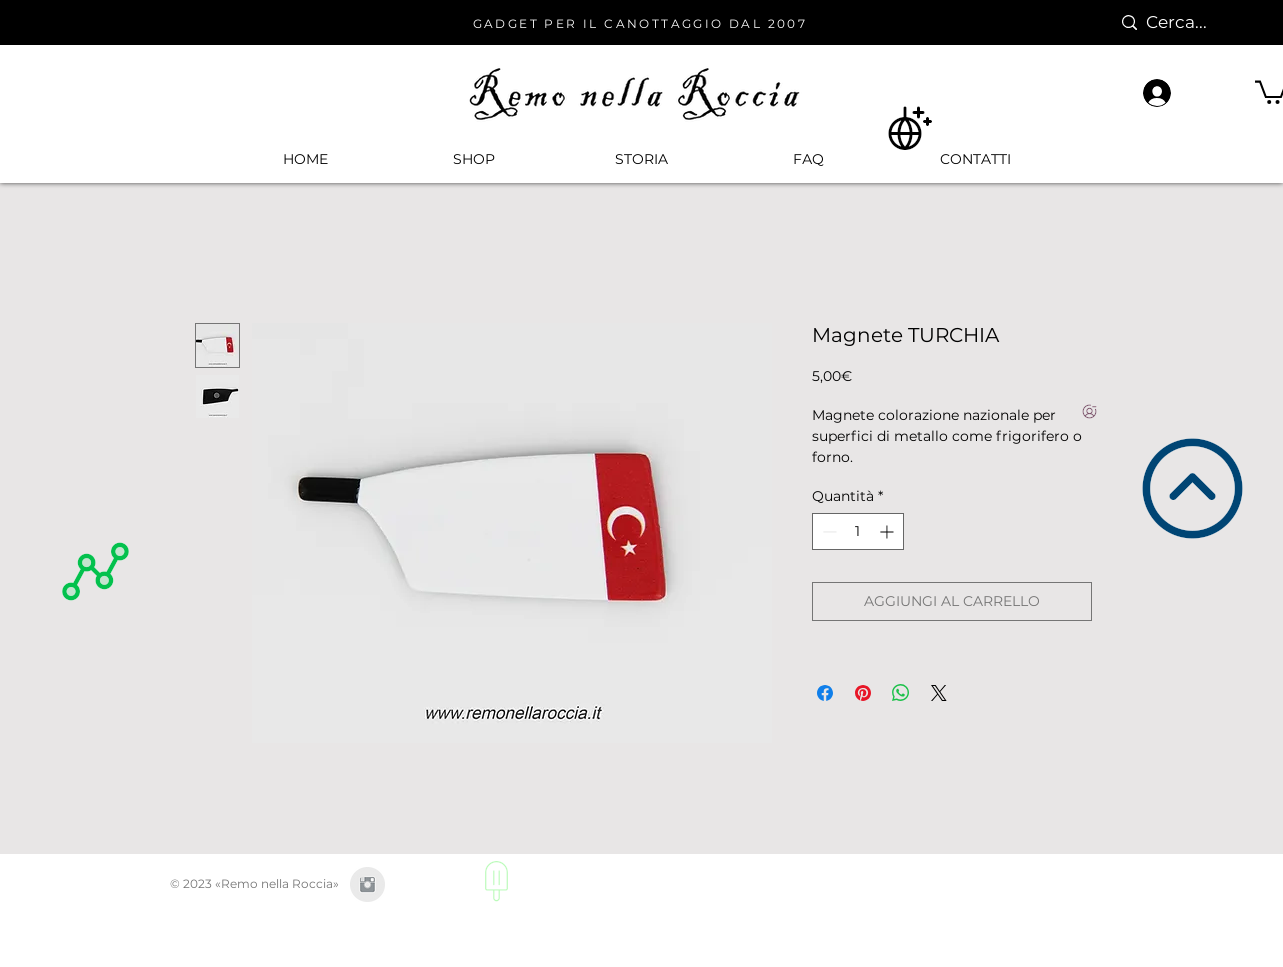 This screenshot has width=1283, height=967. I want to click on view connected data points or nodes, so click(95, 571).